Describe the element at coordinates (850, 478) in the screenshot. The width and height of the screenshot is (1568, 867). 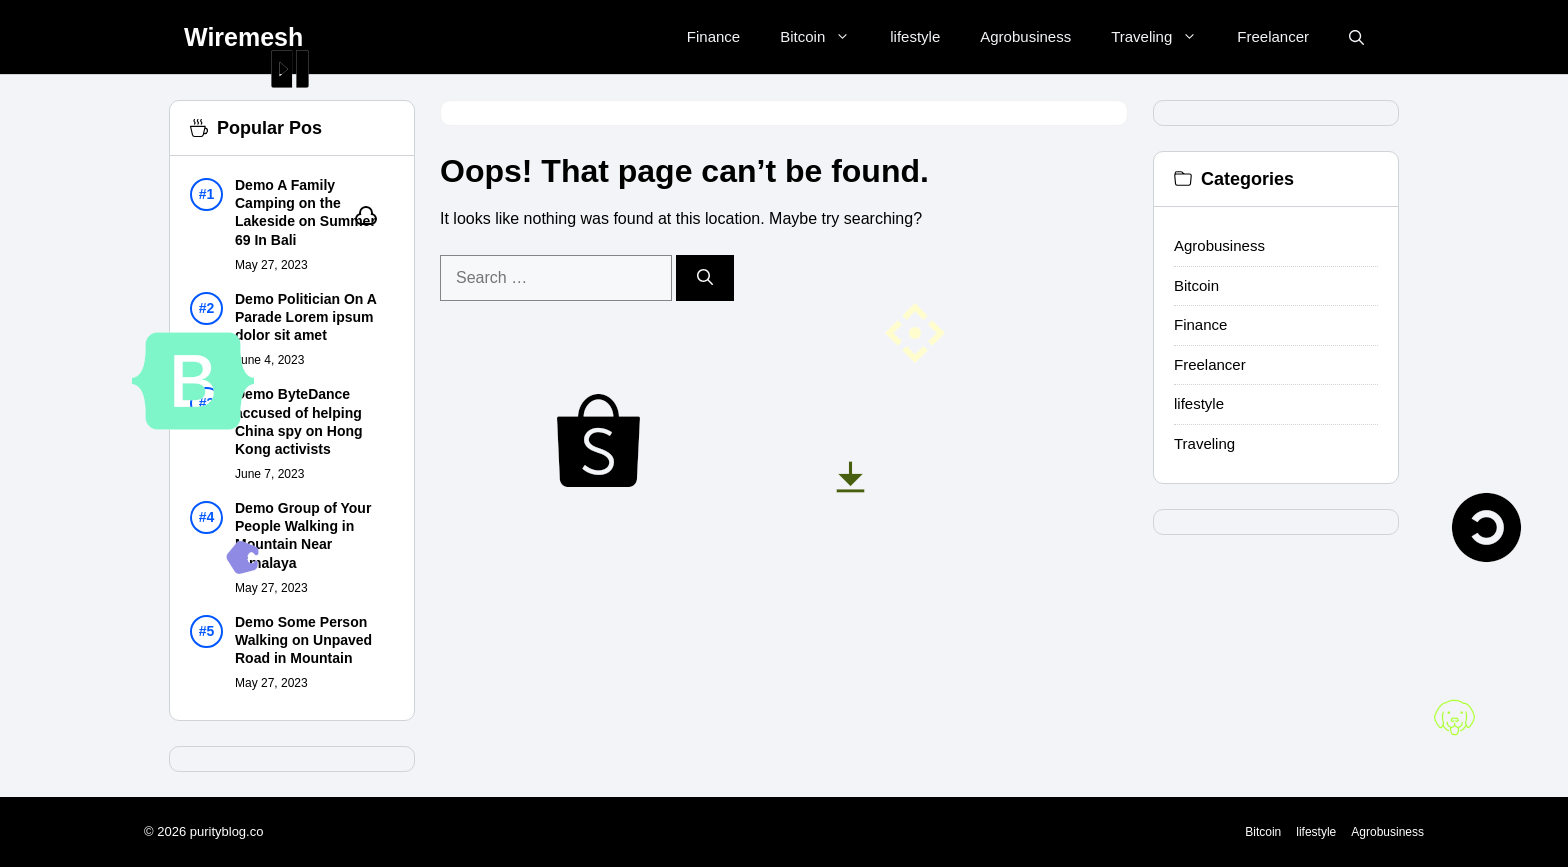
I see `download a file to your device` at that location.